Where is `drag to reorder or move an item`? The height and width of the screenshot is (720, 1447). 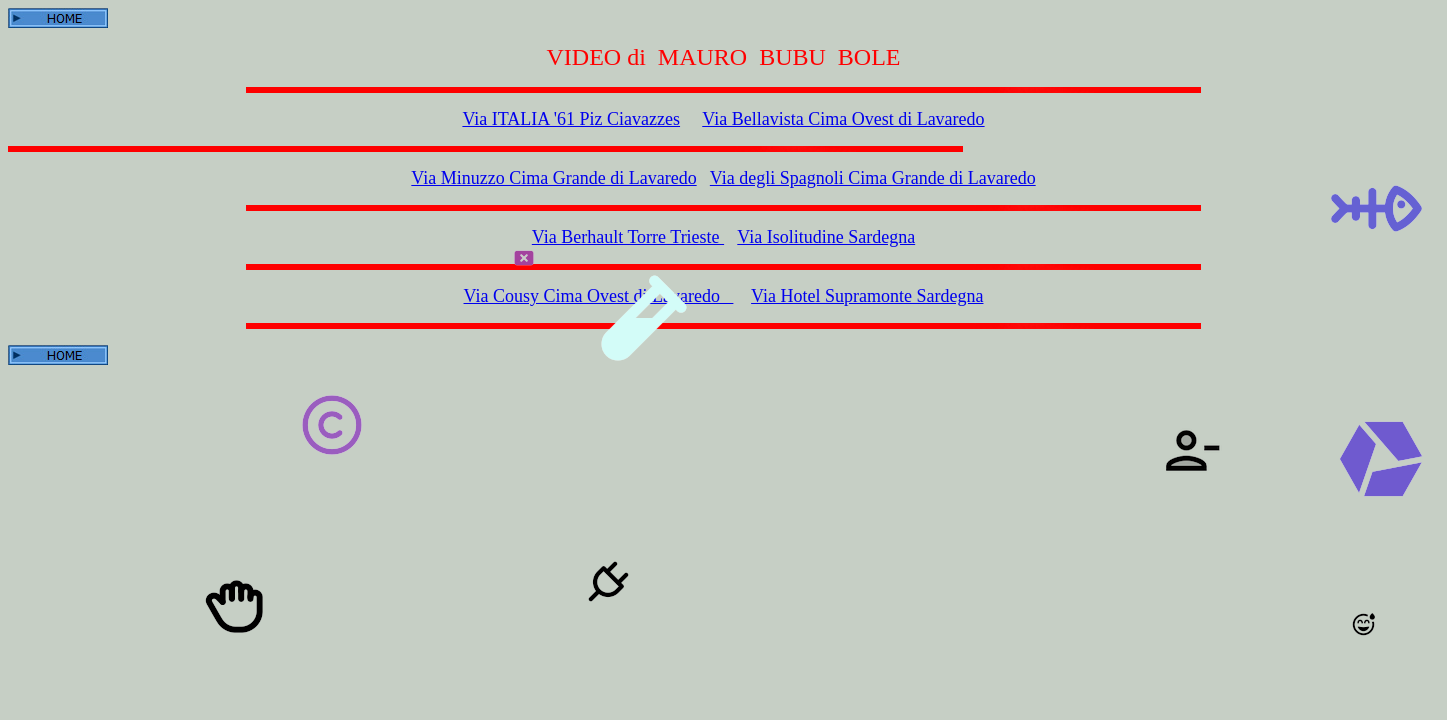
drag to reorder or move an item is located at coordinates (235, 605).